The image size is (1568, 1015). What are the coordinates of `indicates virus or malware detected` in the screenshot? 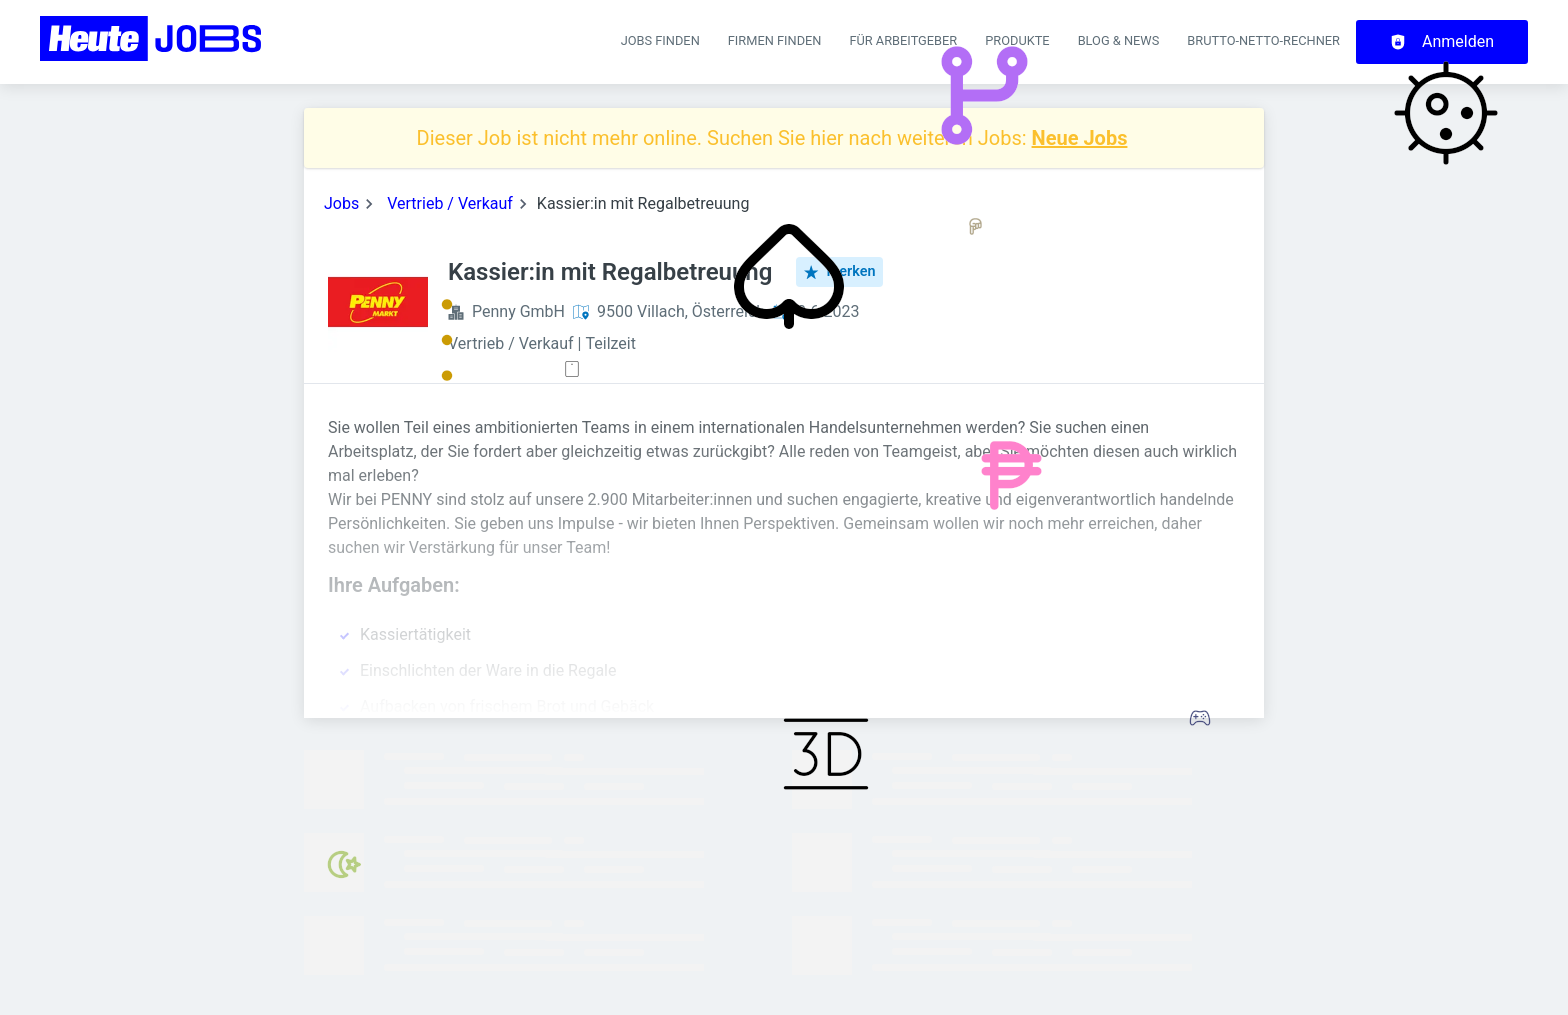 It's located at (1446, 113).